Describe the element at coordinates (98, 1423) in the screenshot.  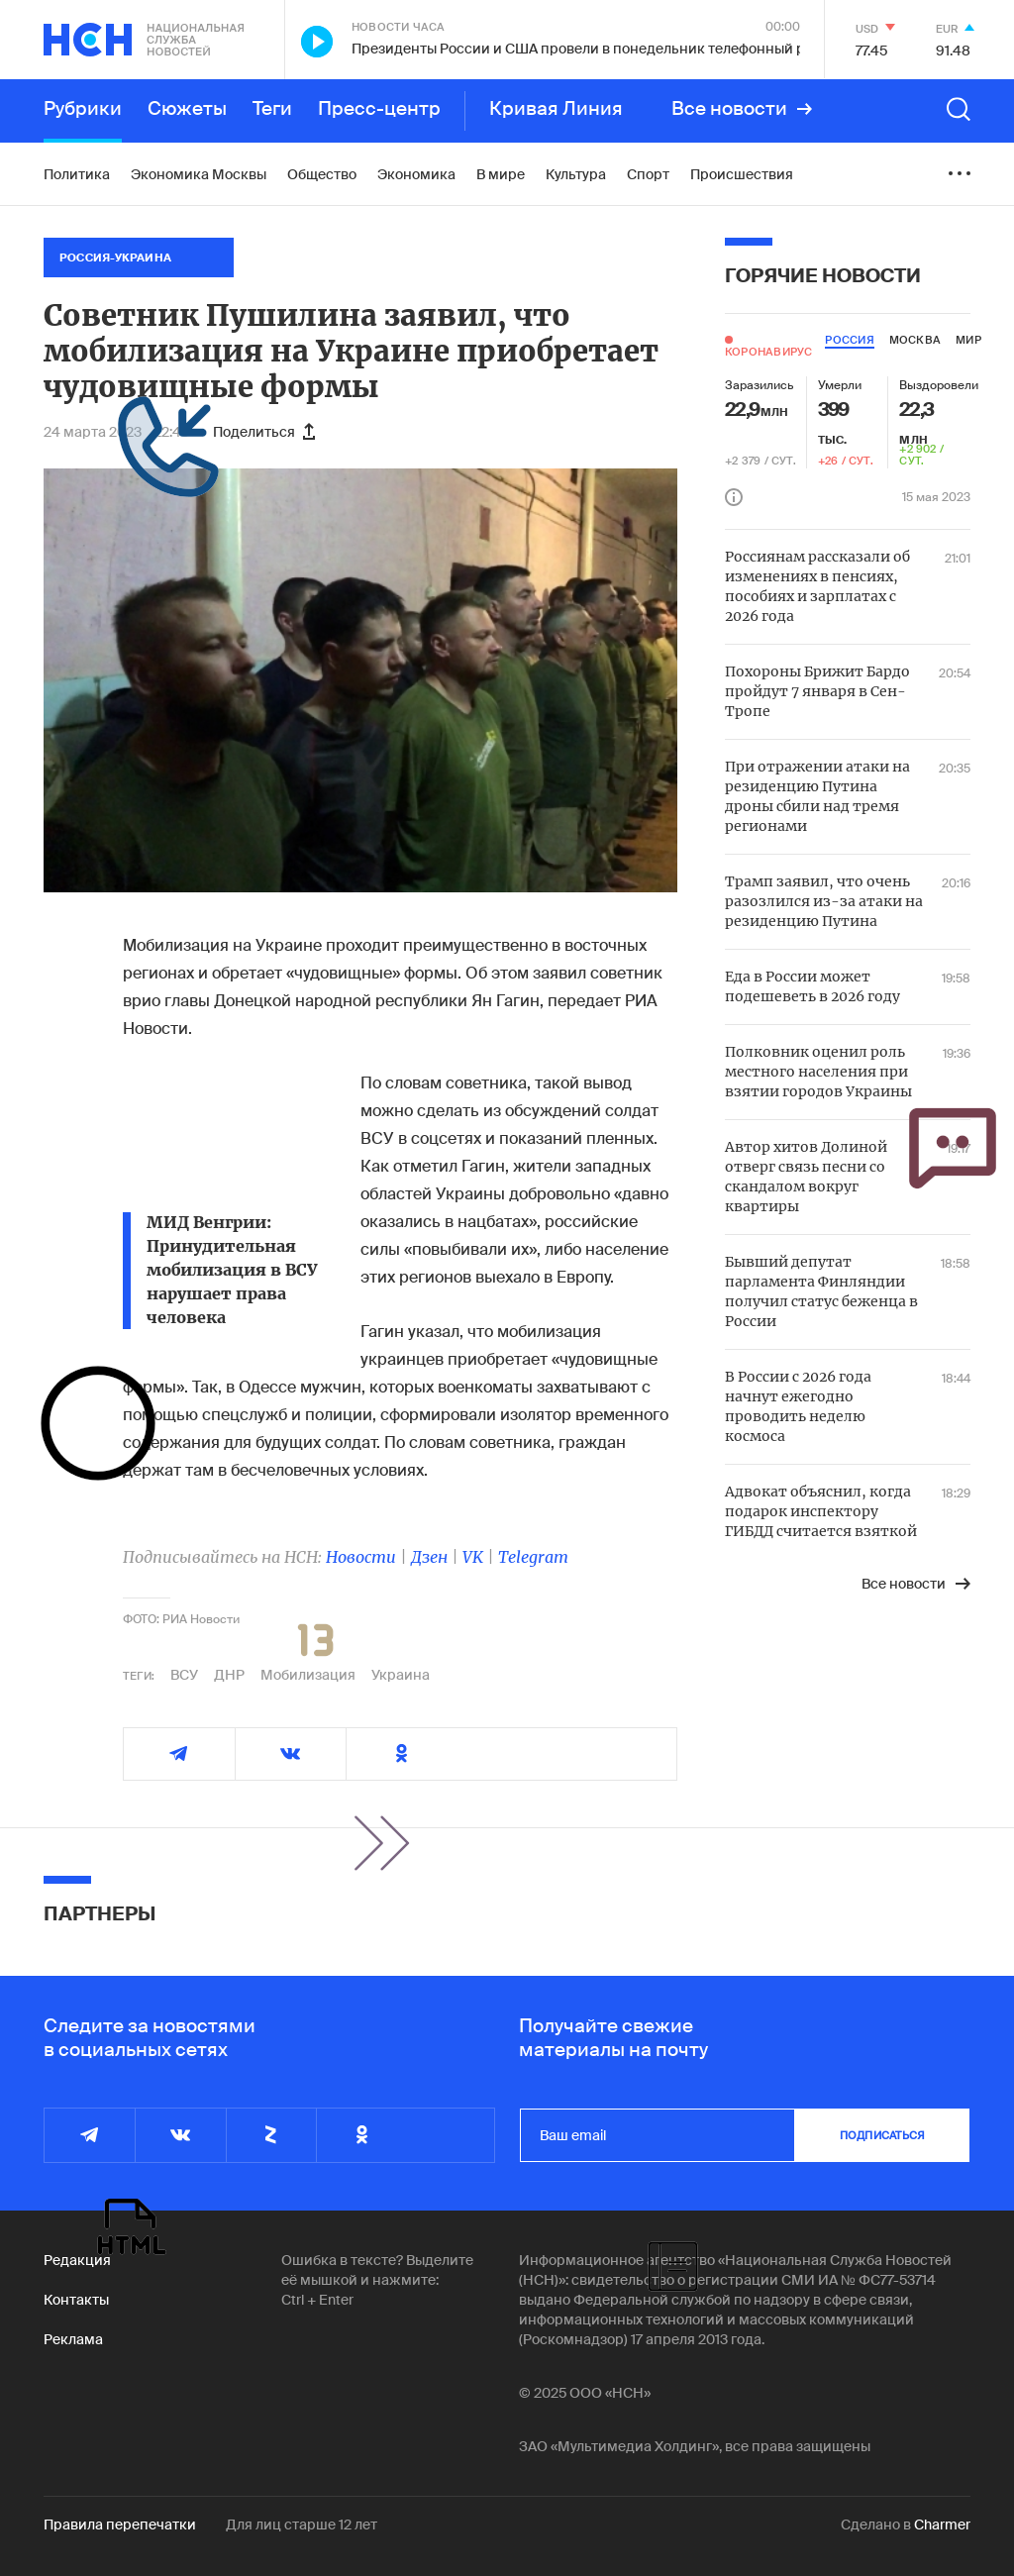
I see `unselected radio button or toggle option` at that location.